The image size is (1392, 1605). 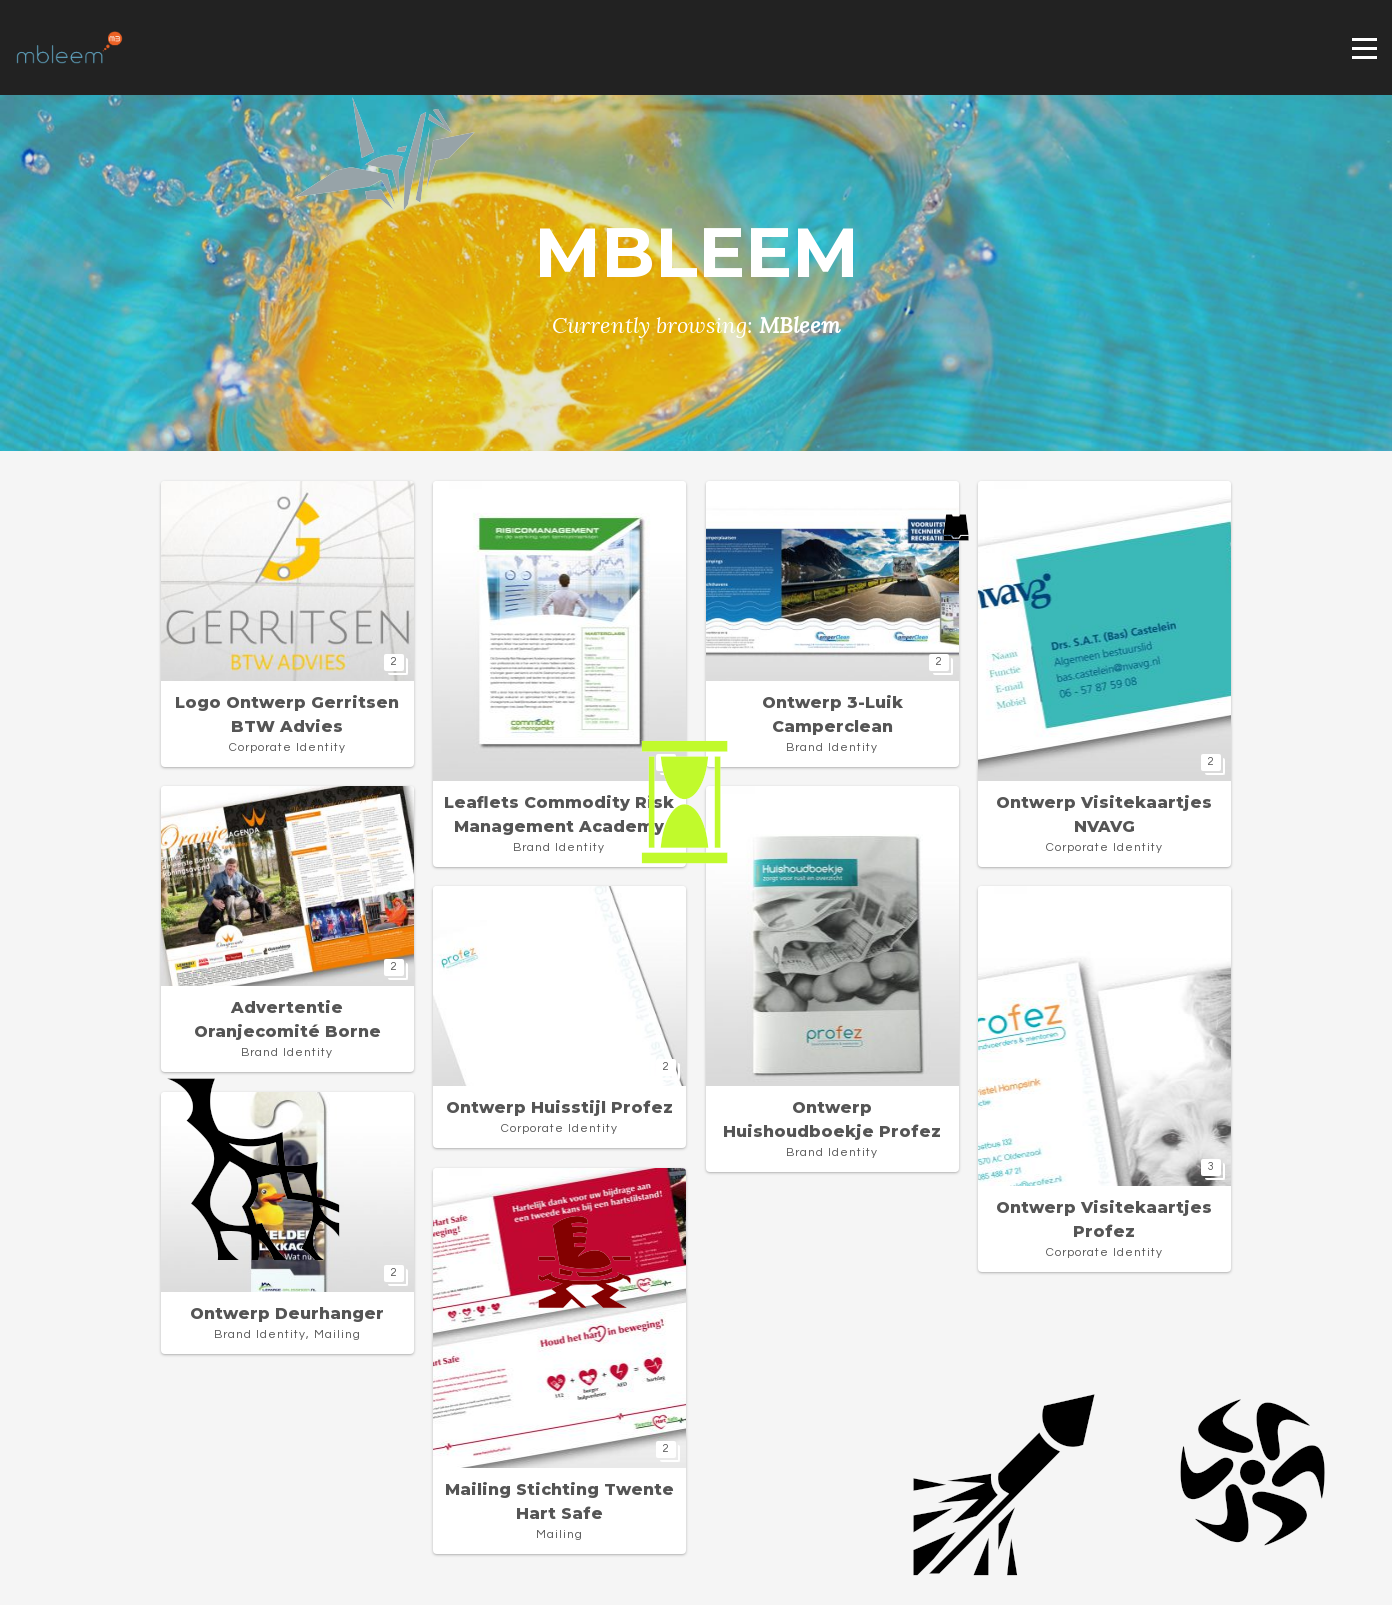 I want to click on indicates lightning or electrical damage effect, so click(x=248, y=1170).